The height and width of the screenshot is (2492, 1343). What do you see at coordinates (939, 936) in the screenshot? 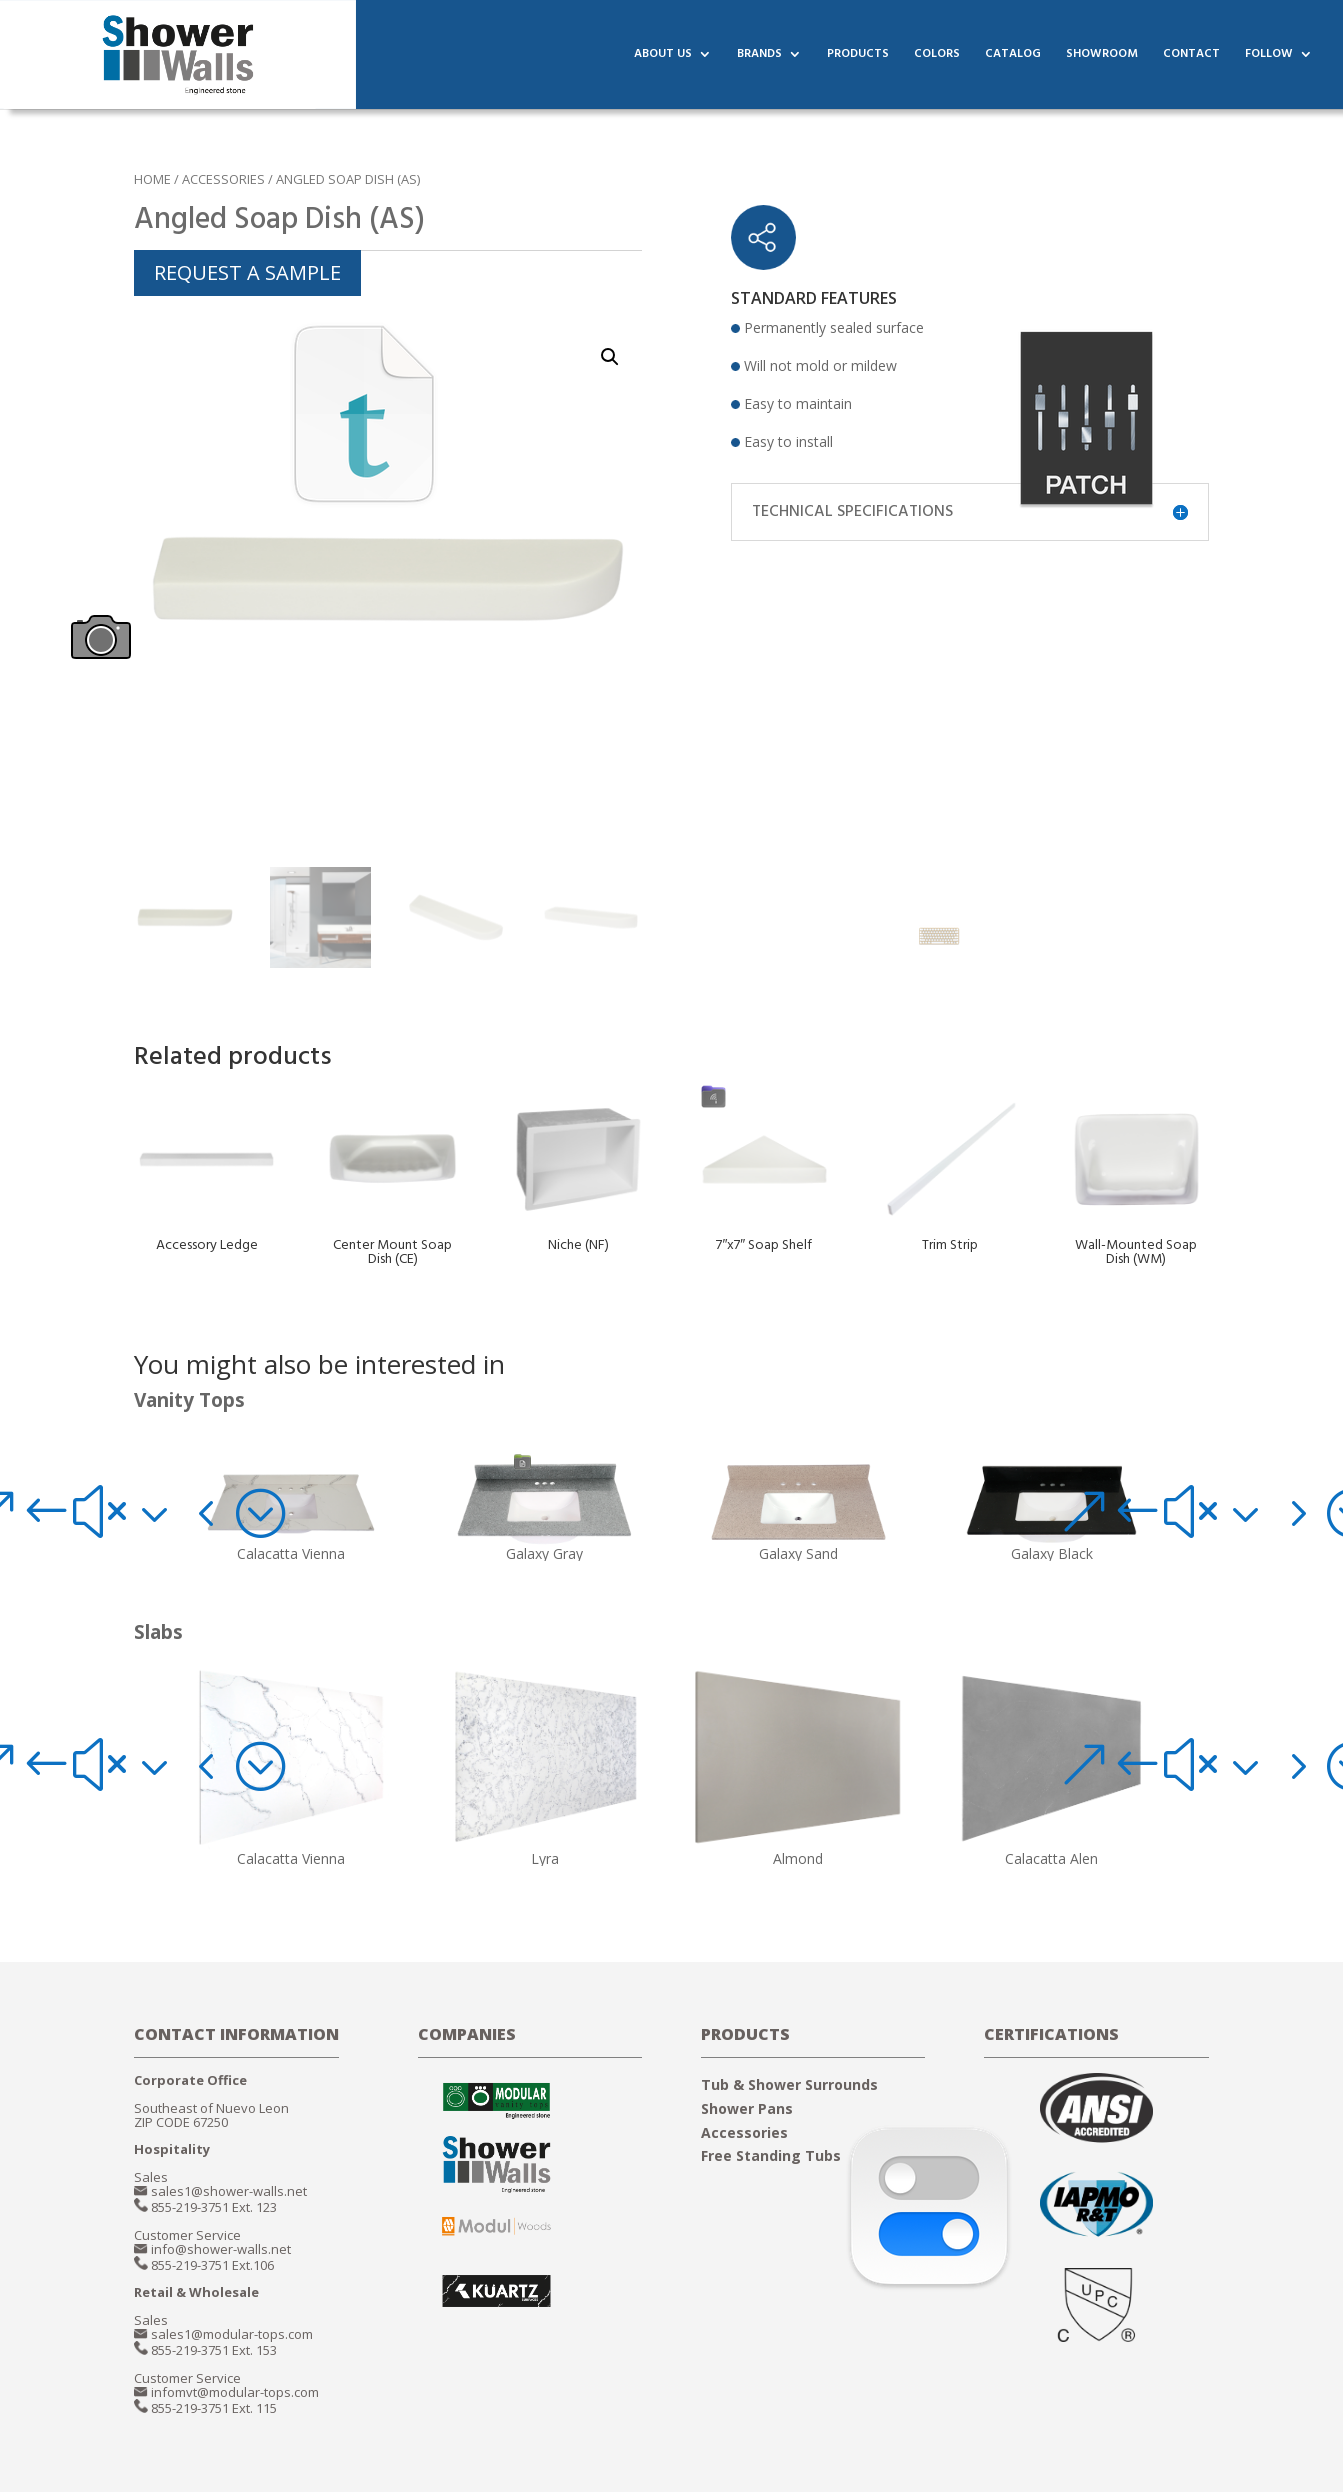
I see `apple magic keyboard with touch id in yellow` at bounding box center [939, 936].